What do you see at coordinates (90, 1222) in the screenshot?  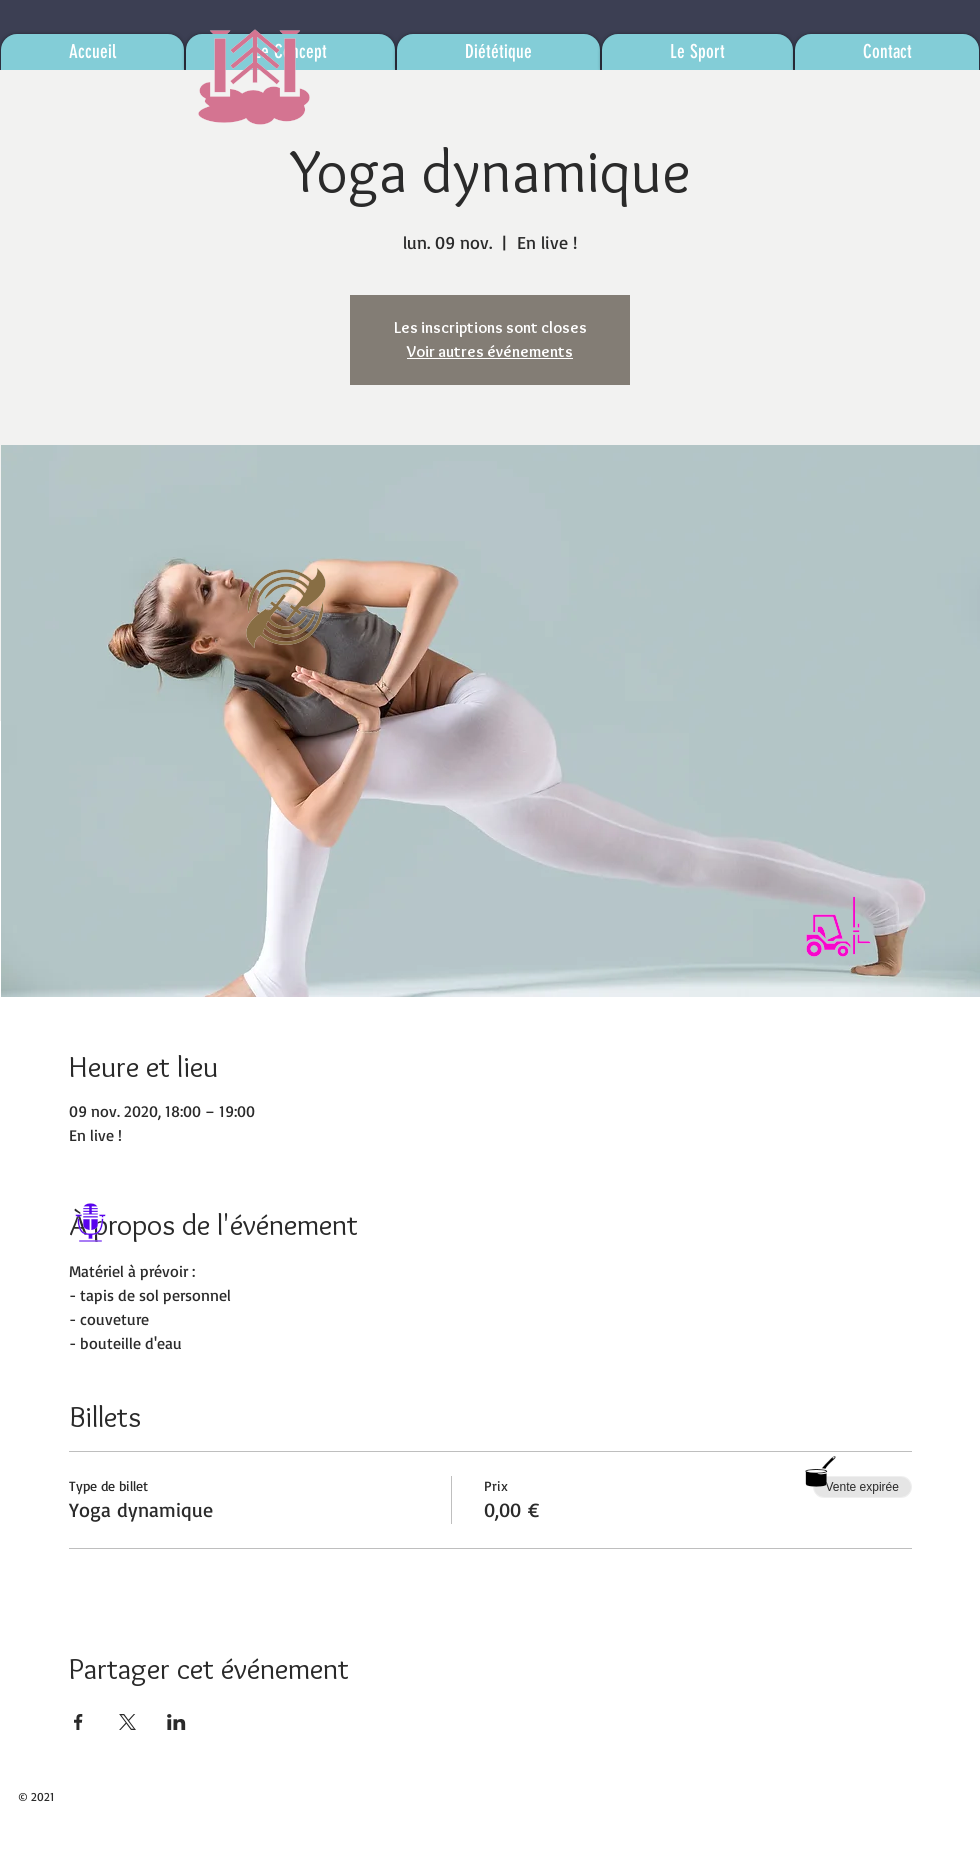 I see `access voice recording features` at bounding box center [90, 1222].